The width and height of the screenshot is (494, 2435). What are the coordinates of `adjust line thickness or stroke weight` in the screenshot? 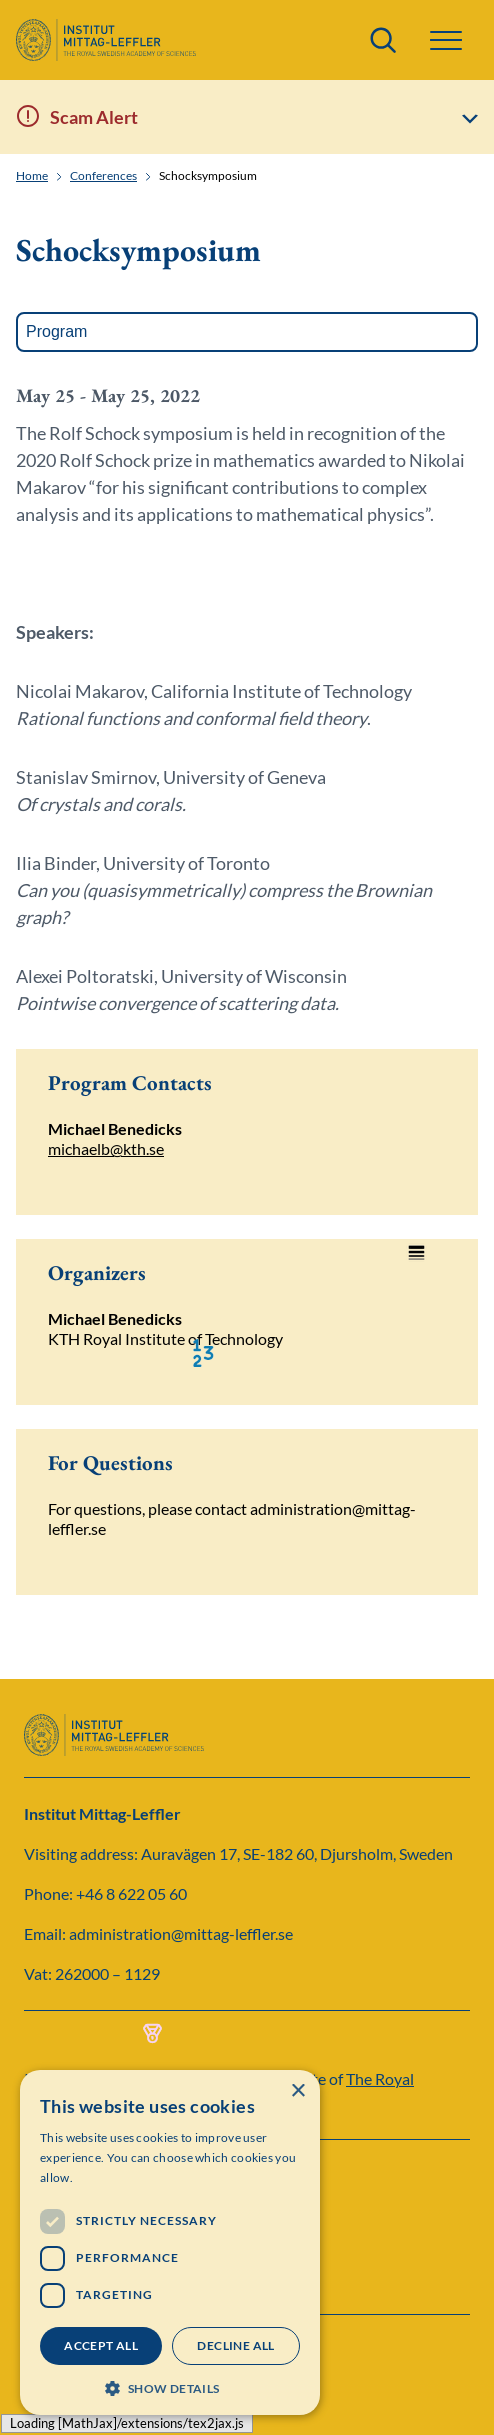 It's located at (416, 1252).